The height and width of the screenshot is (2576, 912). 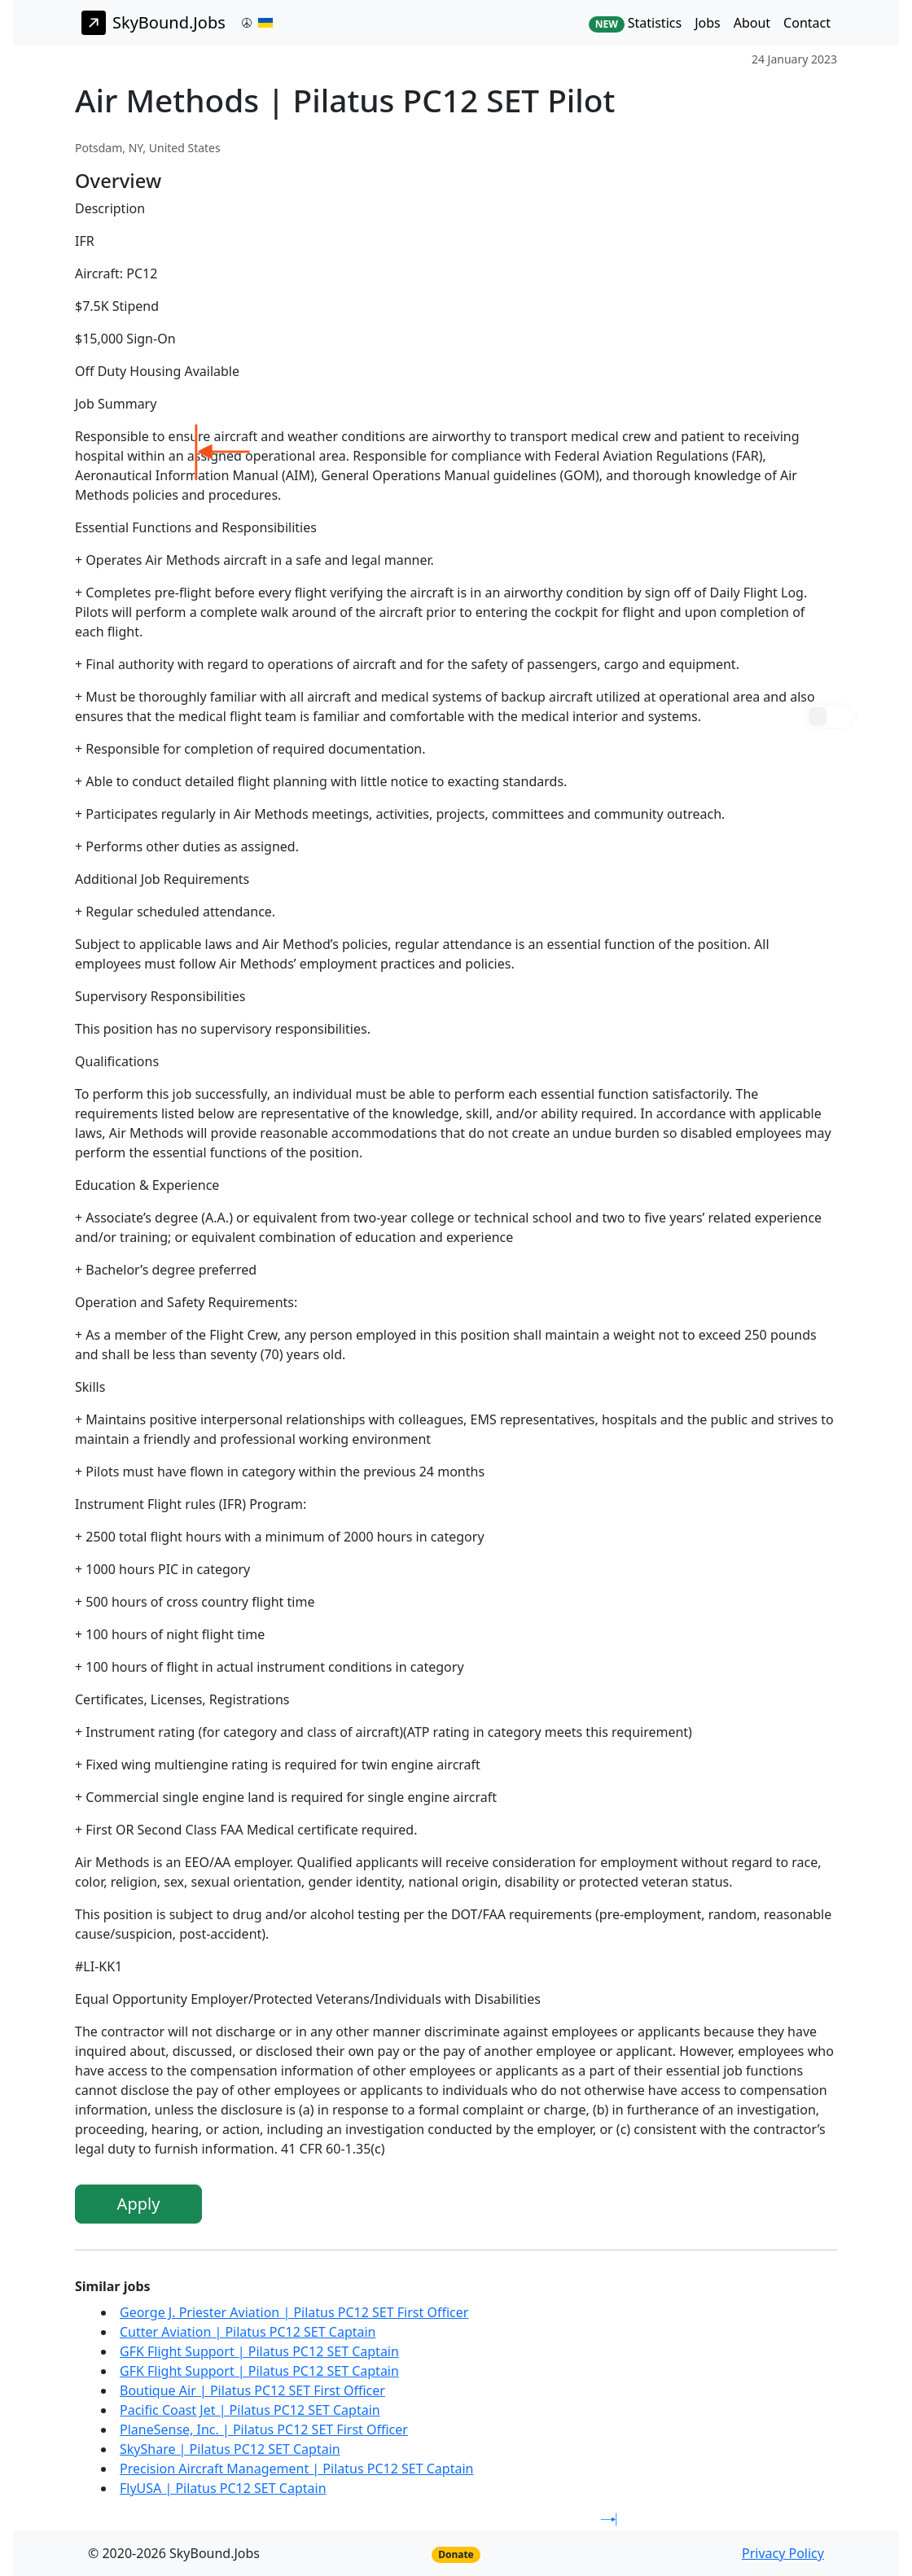 What do you see at coordinates (831, 716) in the screenshot?
I see `indicates battery level at 40%` at bounding box center [831, 716].